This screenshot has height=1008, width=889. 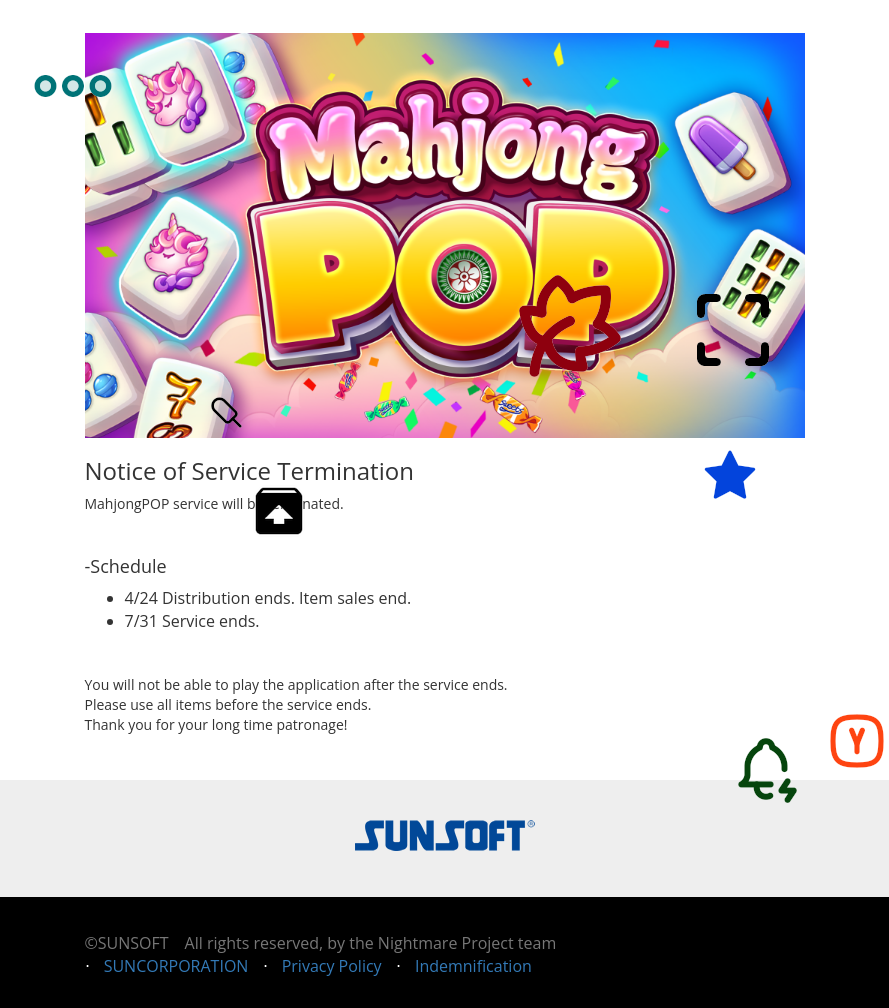 What do you see at coordinates (766, 769) in the screenshot?
I see `notification triggered by an automated action or event` at bounding box center [766, 769].